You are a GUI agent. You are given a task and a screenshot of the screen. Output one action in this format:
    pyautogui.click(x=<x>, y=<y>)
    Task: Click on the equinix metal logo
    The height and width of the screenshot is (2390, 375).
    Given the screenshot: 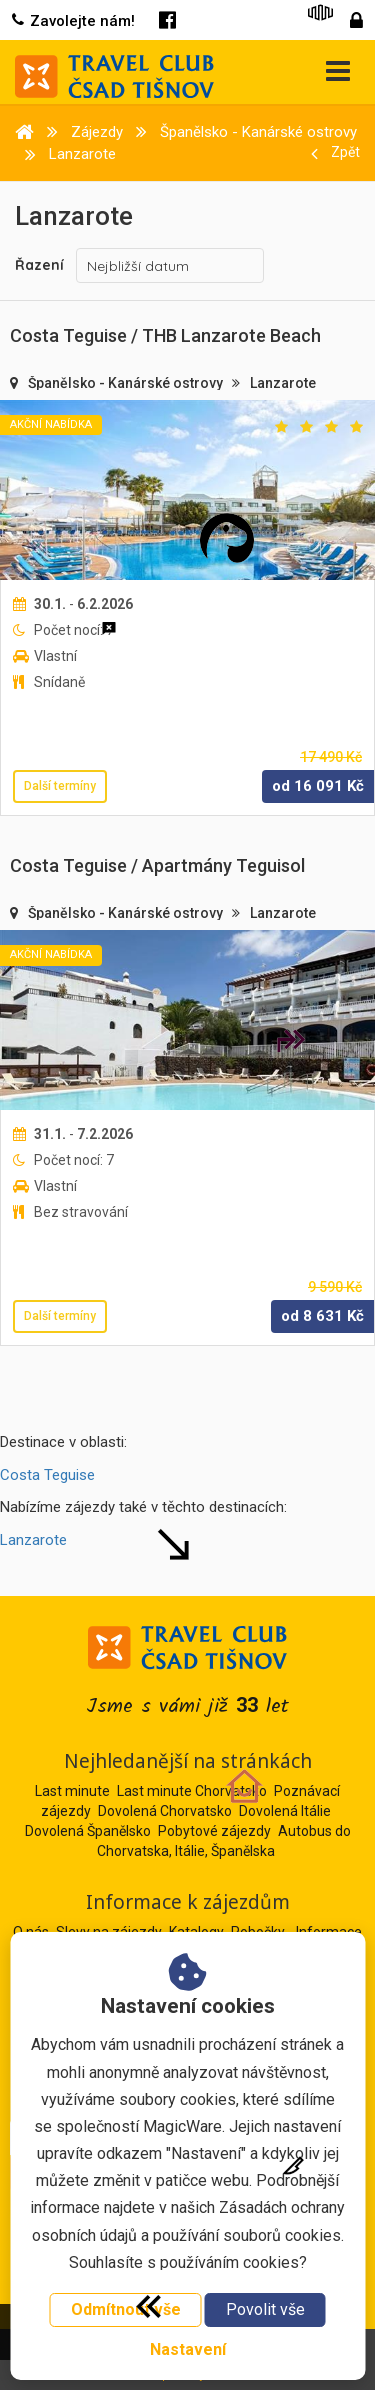 What is the action you would take?
    pyautogui.click(x=320, y=12)
    